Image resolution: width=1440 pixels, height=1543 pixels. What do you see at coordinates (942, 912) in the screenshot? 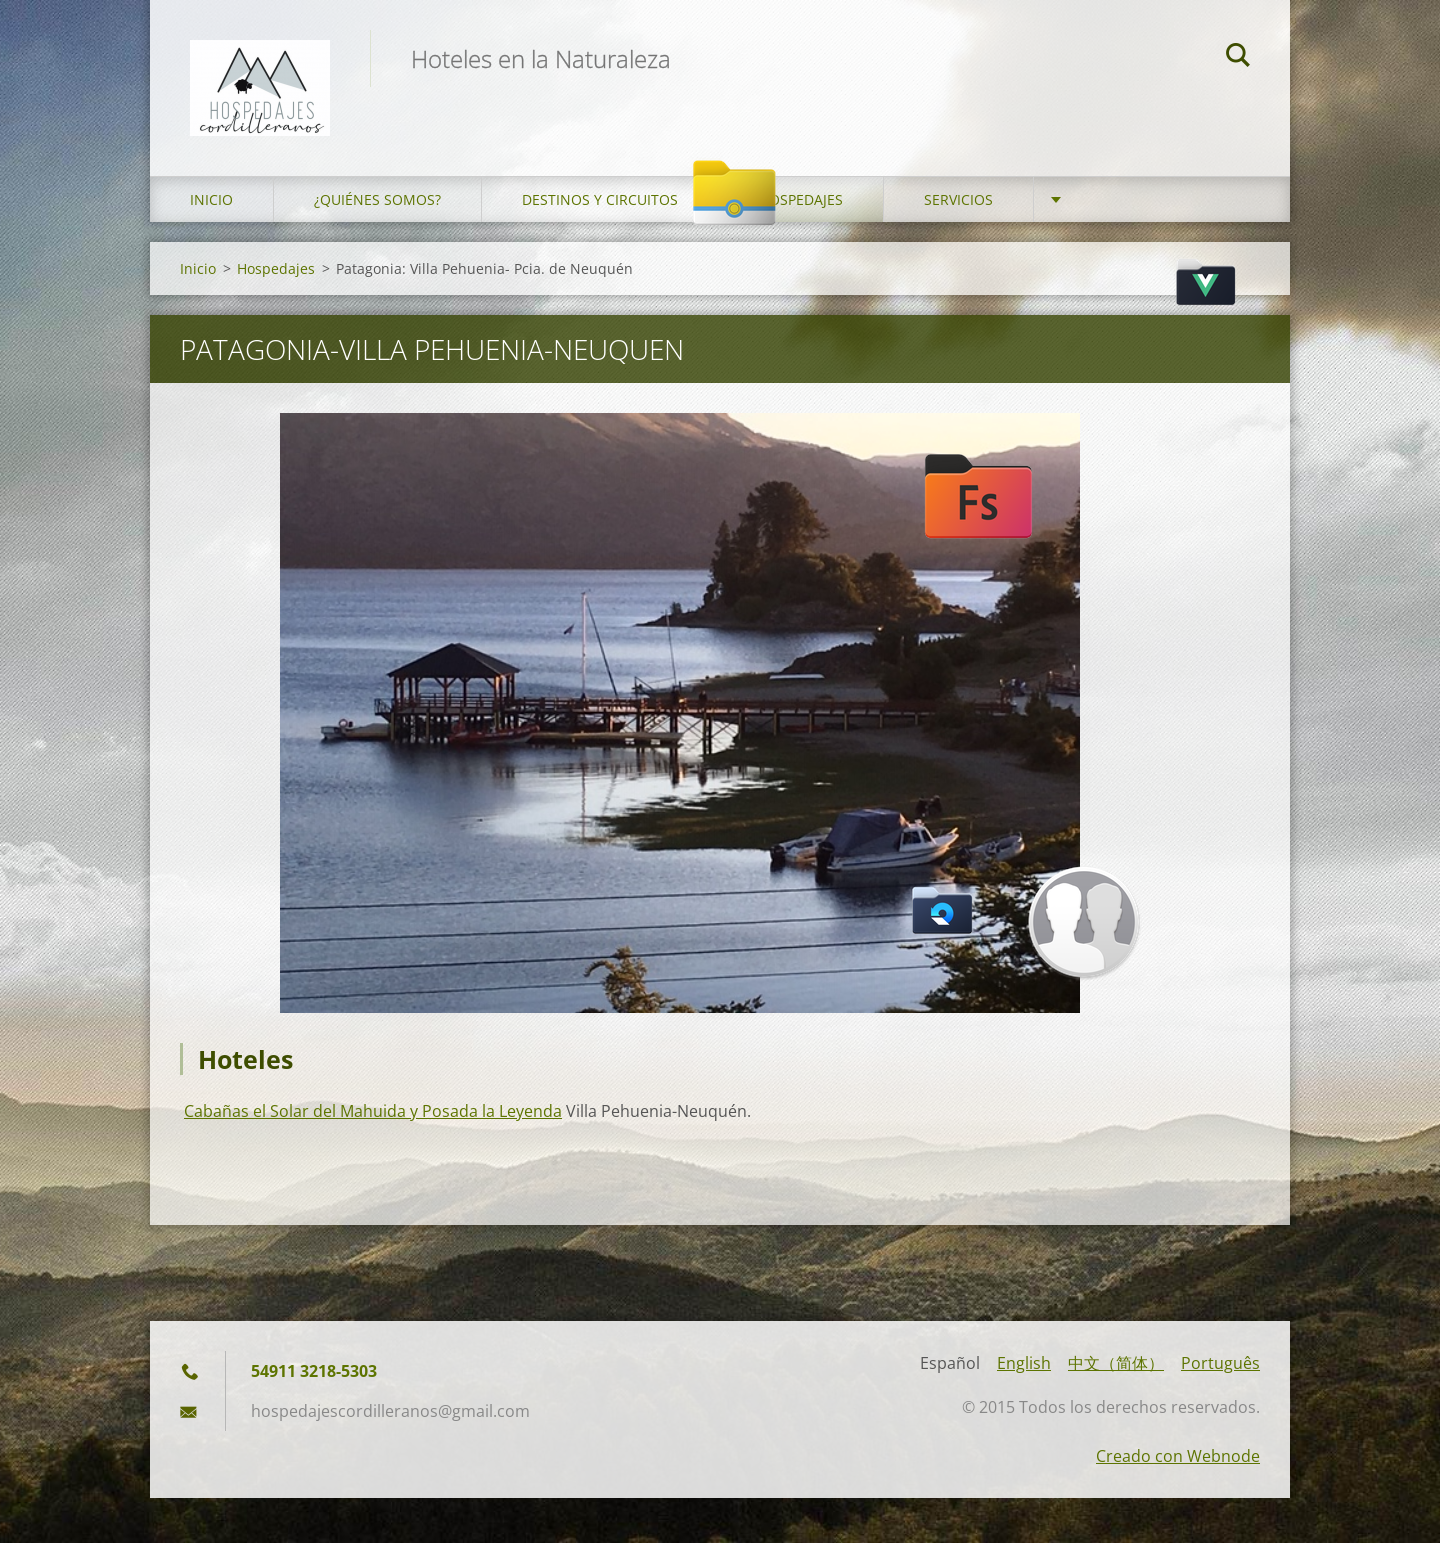
I see `open wondershare repairit files folder` at bounding box center [942, 912].